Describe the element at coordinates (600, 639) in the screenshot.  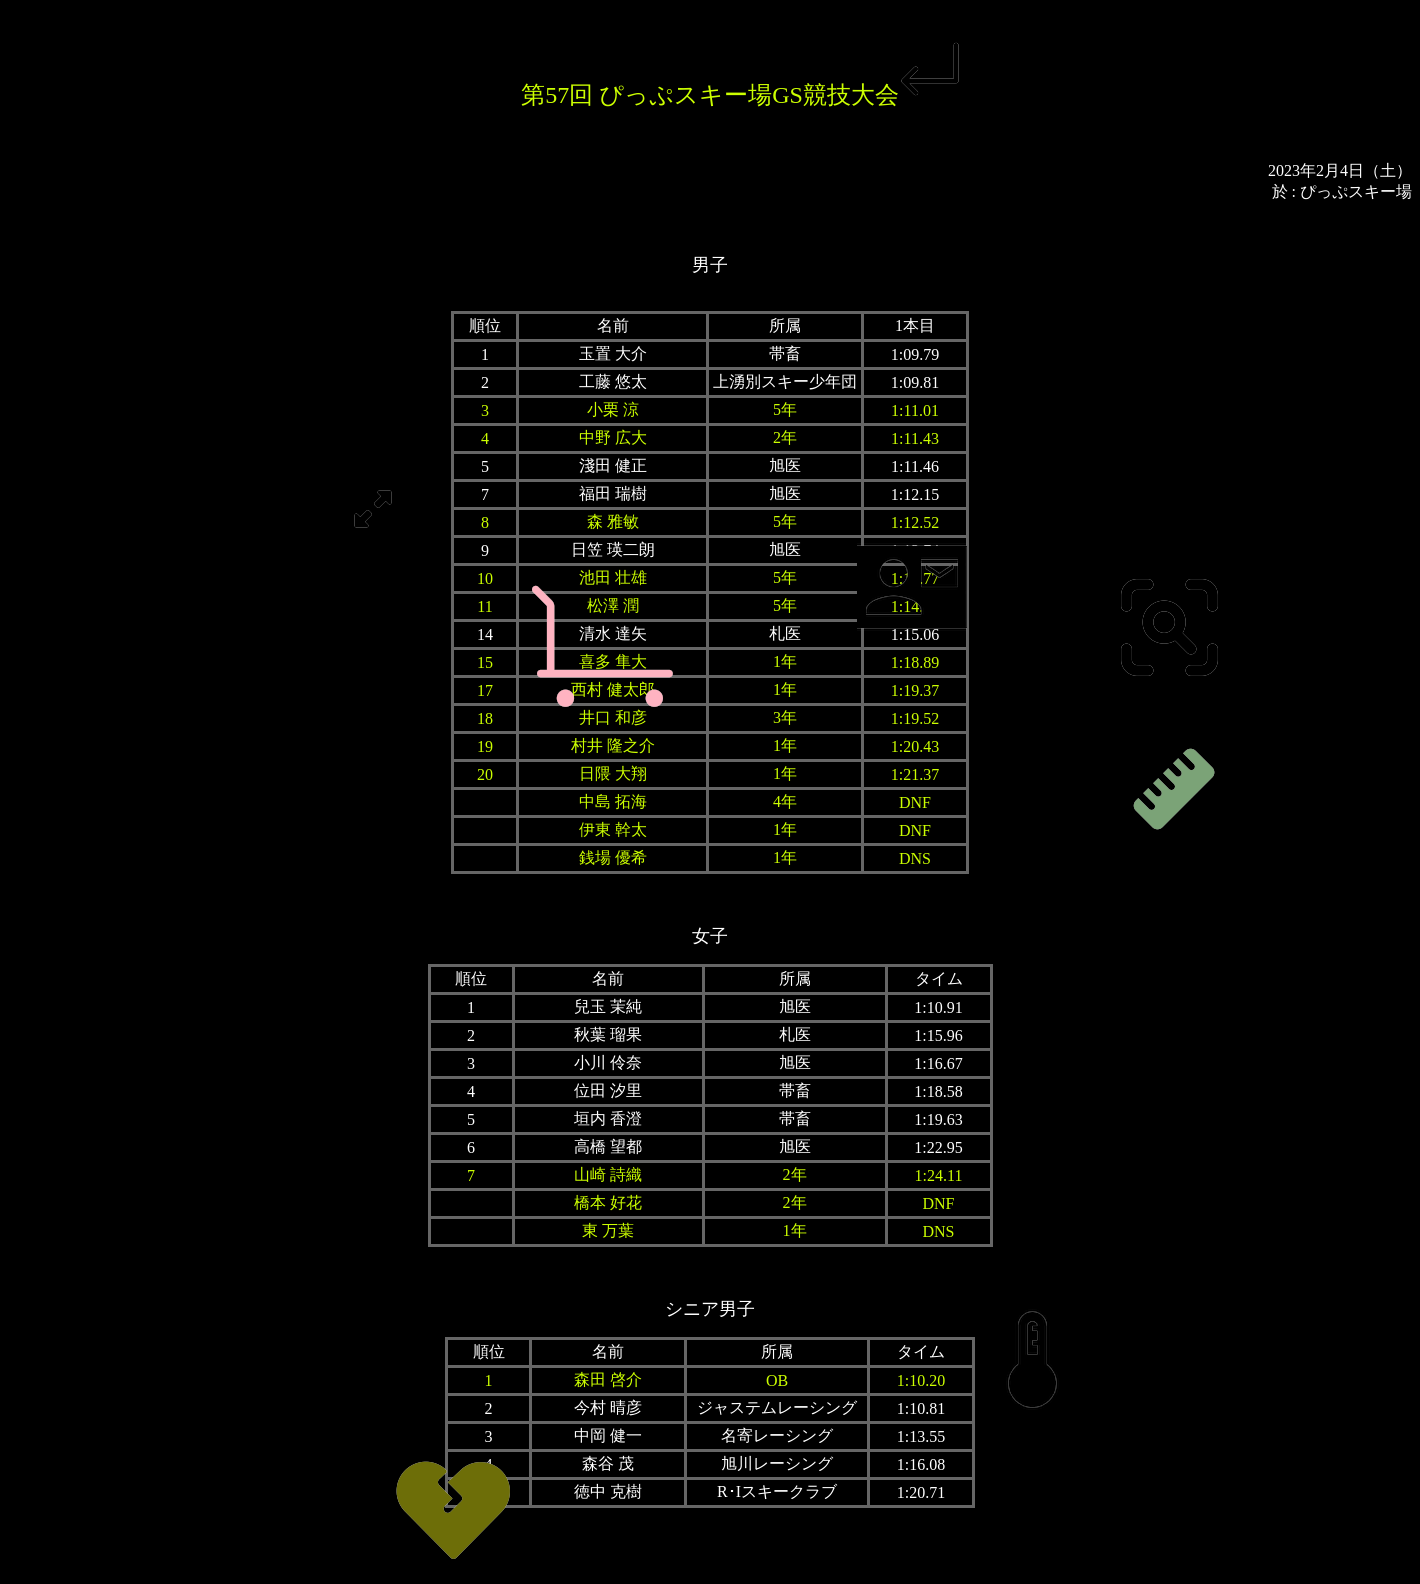
I see `view shopping cart` at that location.